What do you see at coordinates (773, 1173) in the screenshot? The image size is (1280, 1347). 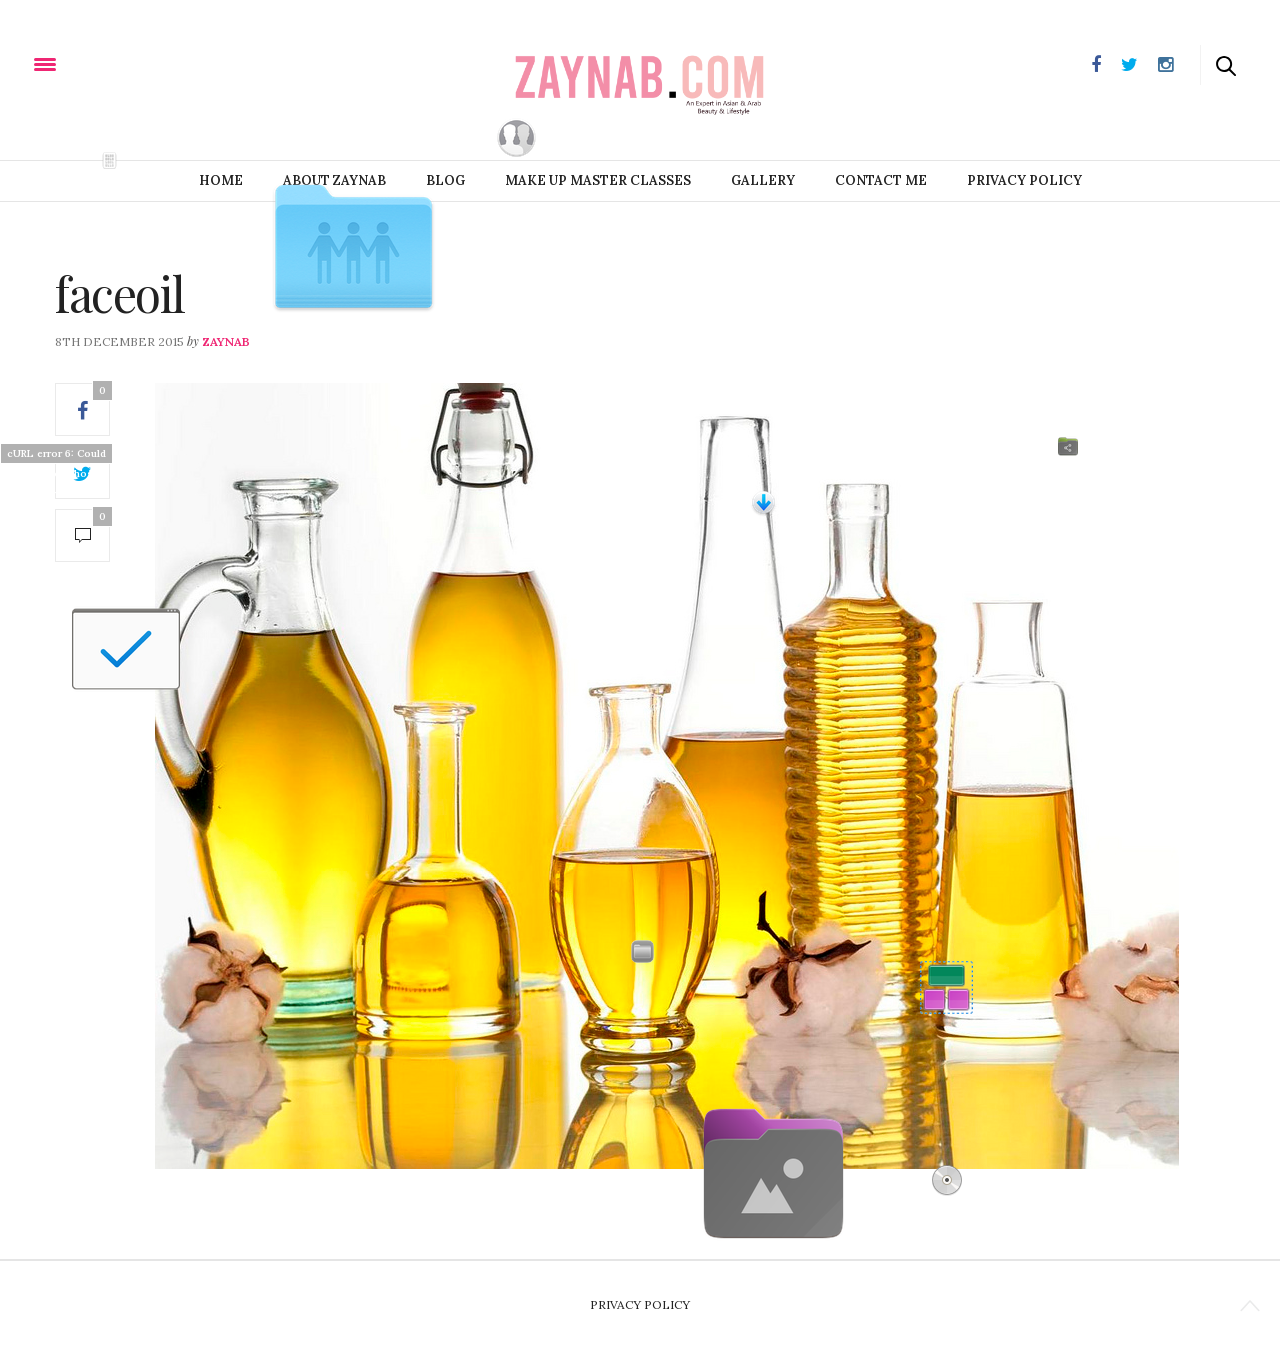 I see `open your pictures folder` at bounding box center [773, 1173].